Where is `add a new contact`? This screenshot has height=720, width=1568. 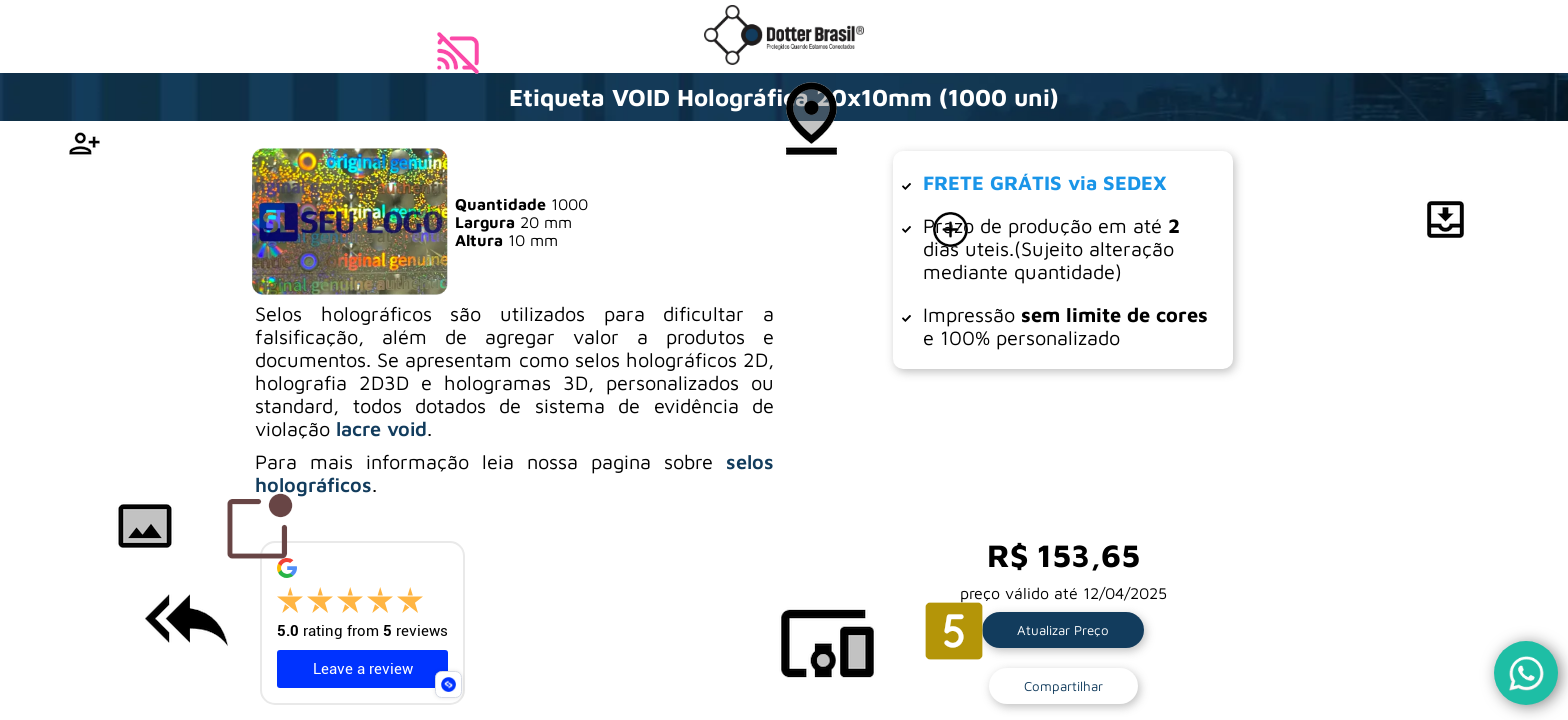
add a new contact is located at coordinates (84, 143).